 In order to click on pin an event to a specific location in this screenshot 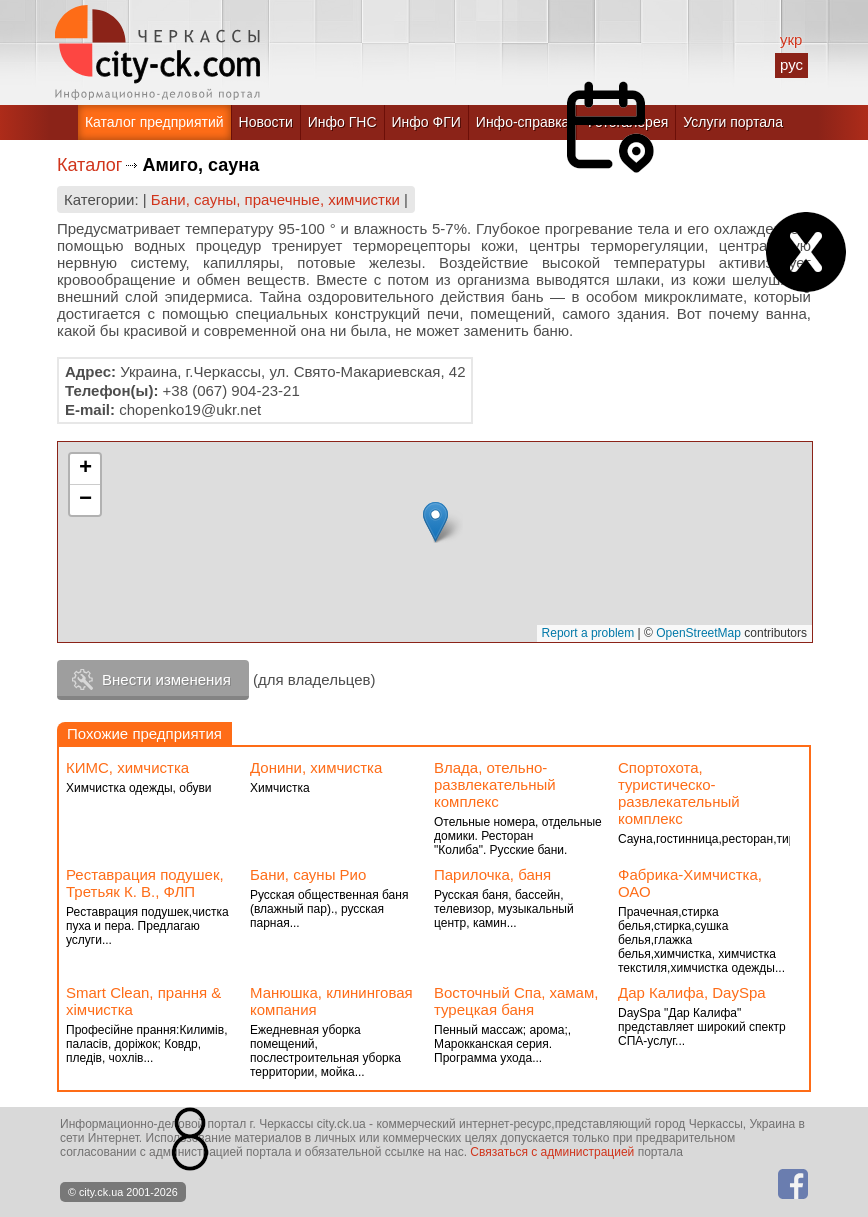, I will do `click(606, 125)`.